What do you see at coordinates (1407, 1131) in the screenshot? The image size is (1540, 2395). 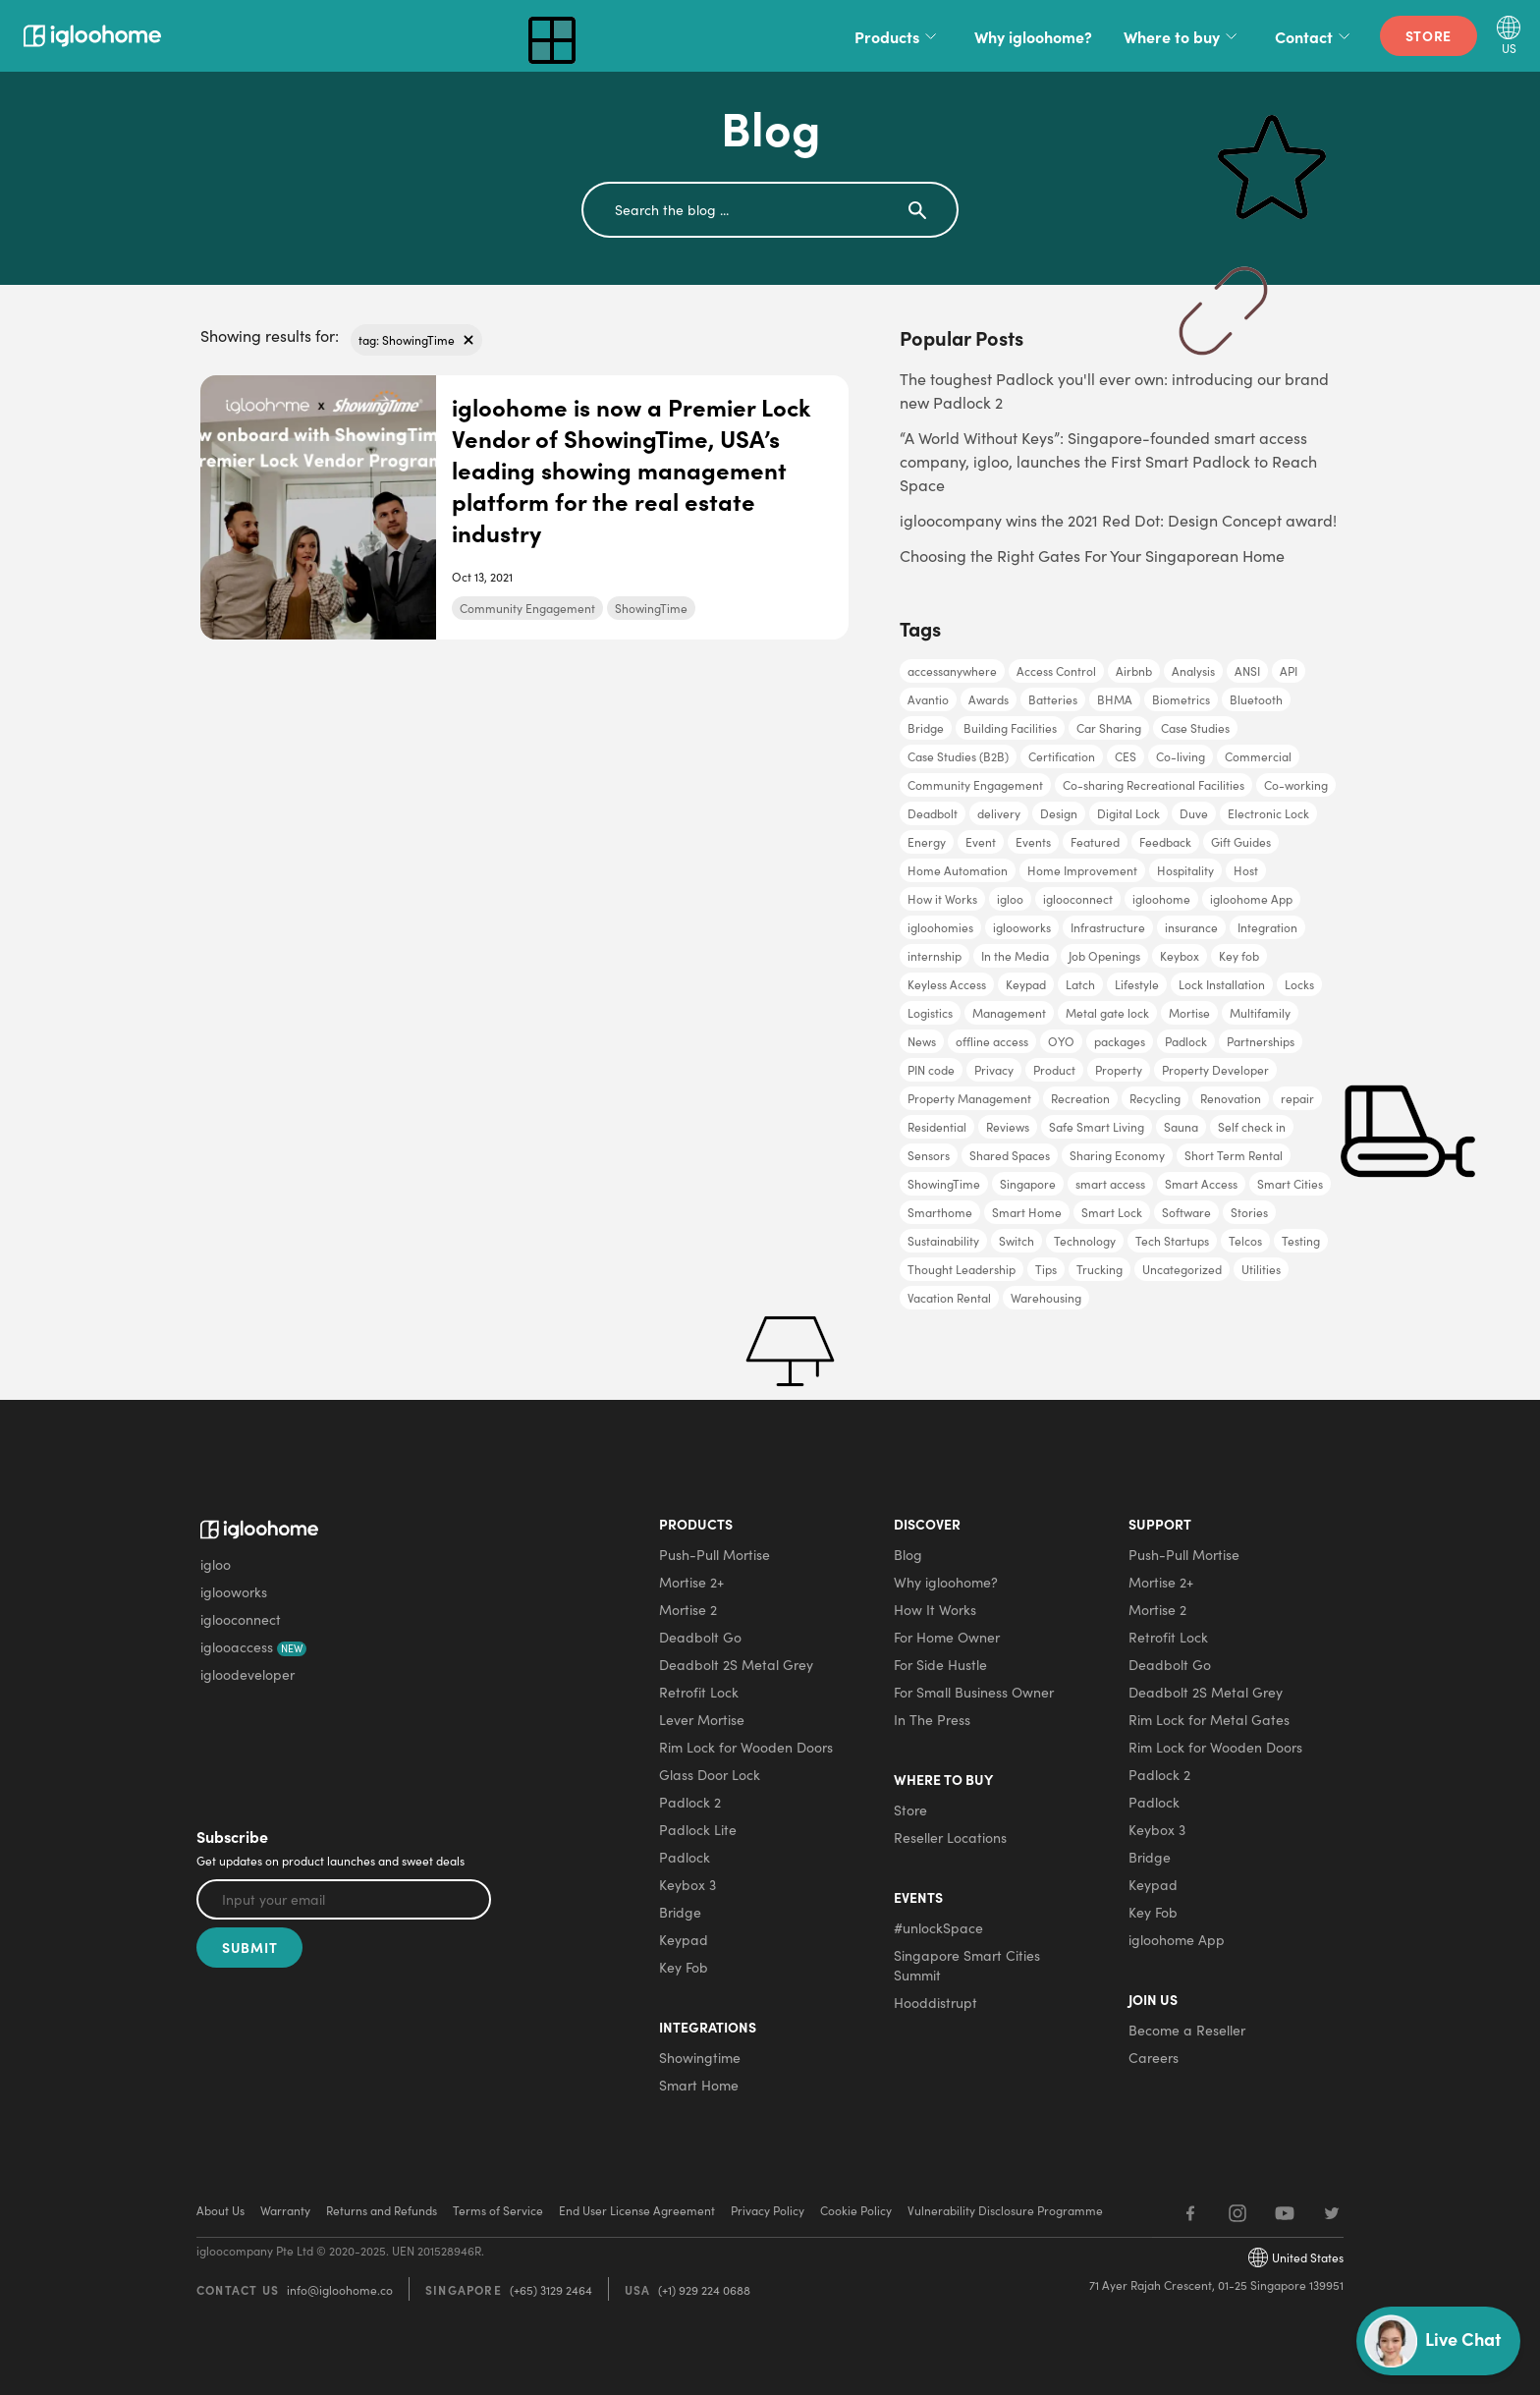 I see `construction or building in progress` at bounding box center [1407, 1131].